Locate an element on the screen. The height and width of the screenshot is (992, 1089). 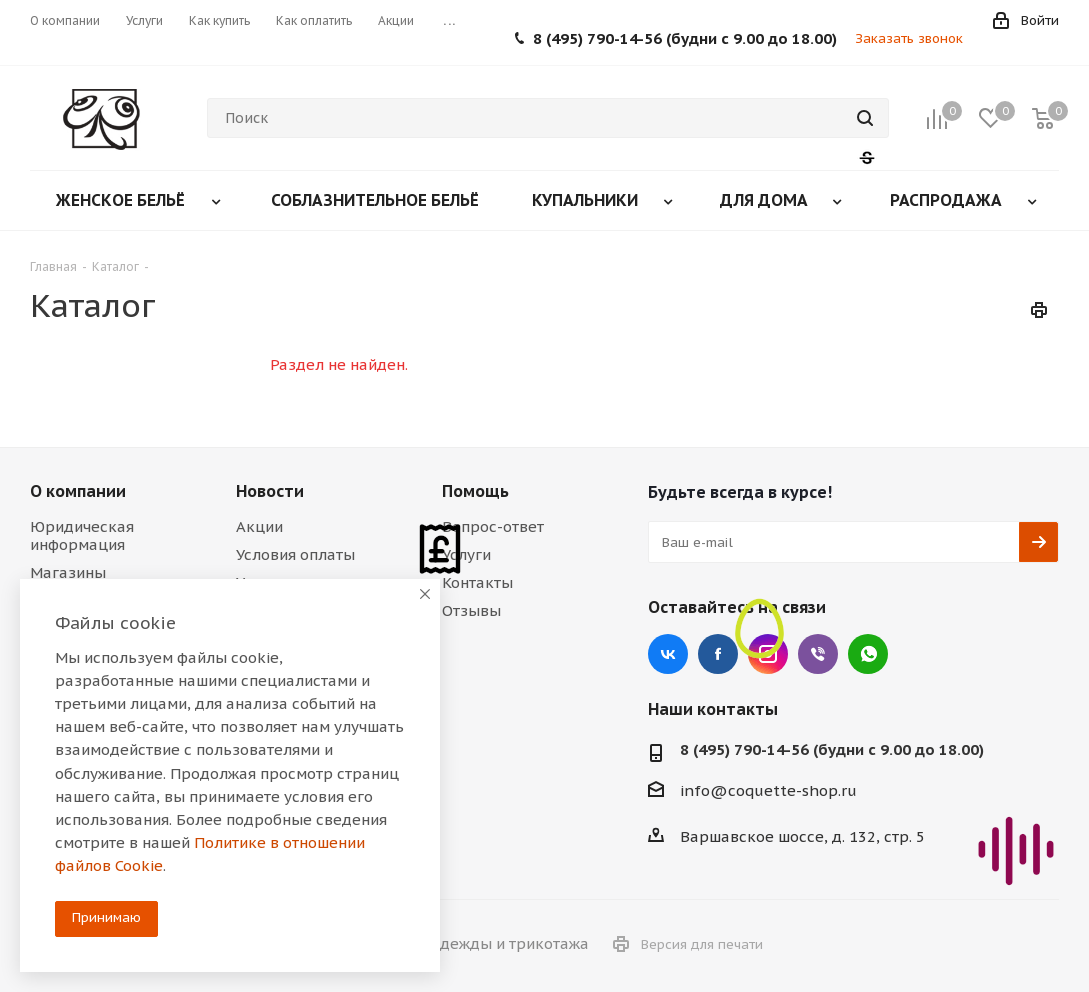
apply strikethrough formatting to selected text is located at coordinates (867, 159).